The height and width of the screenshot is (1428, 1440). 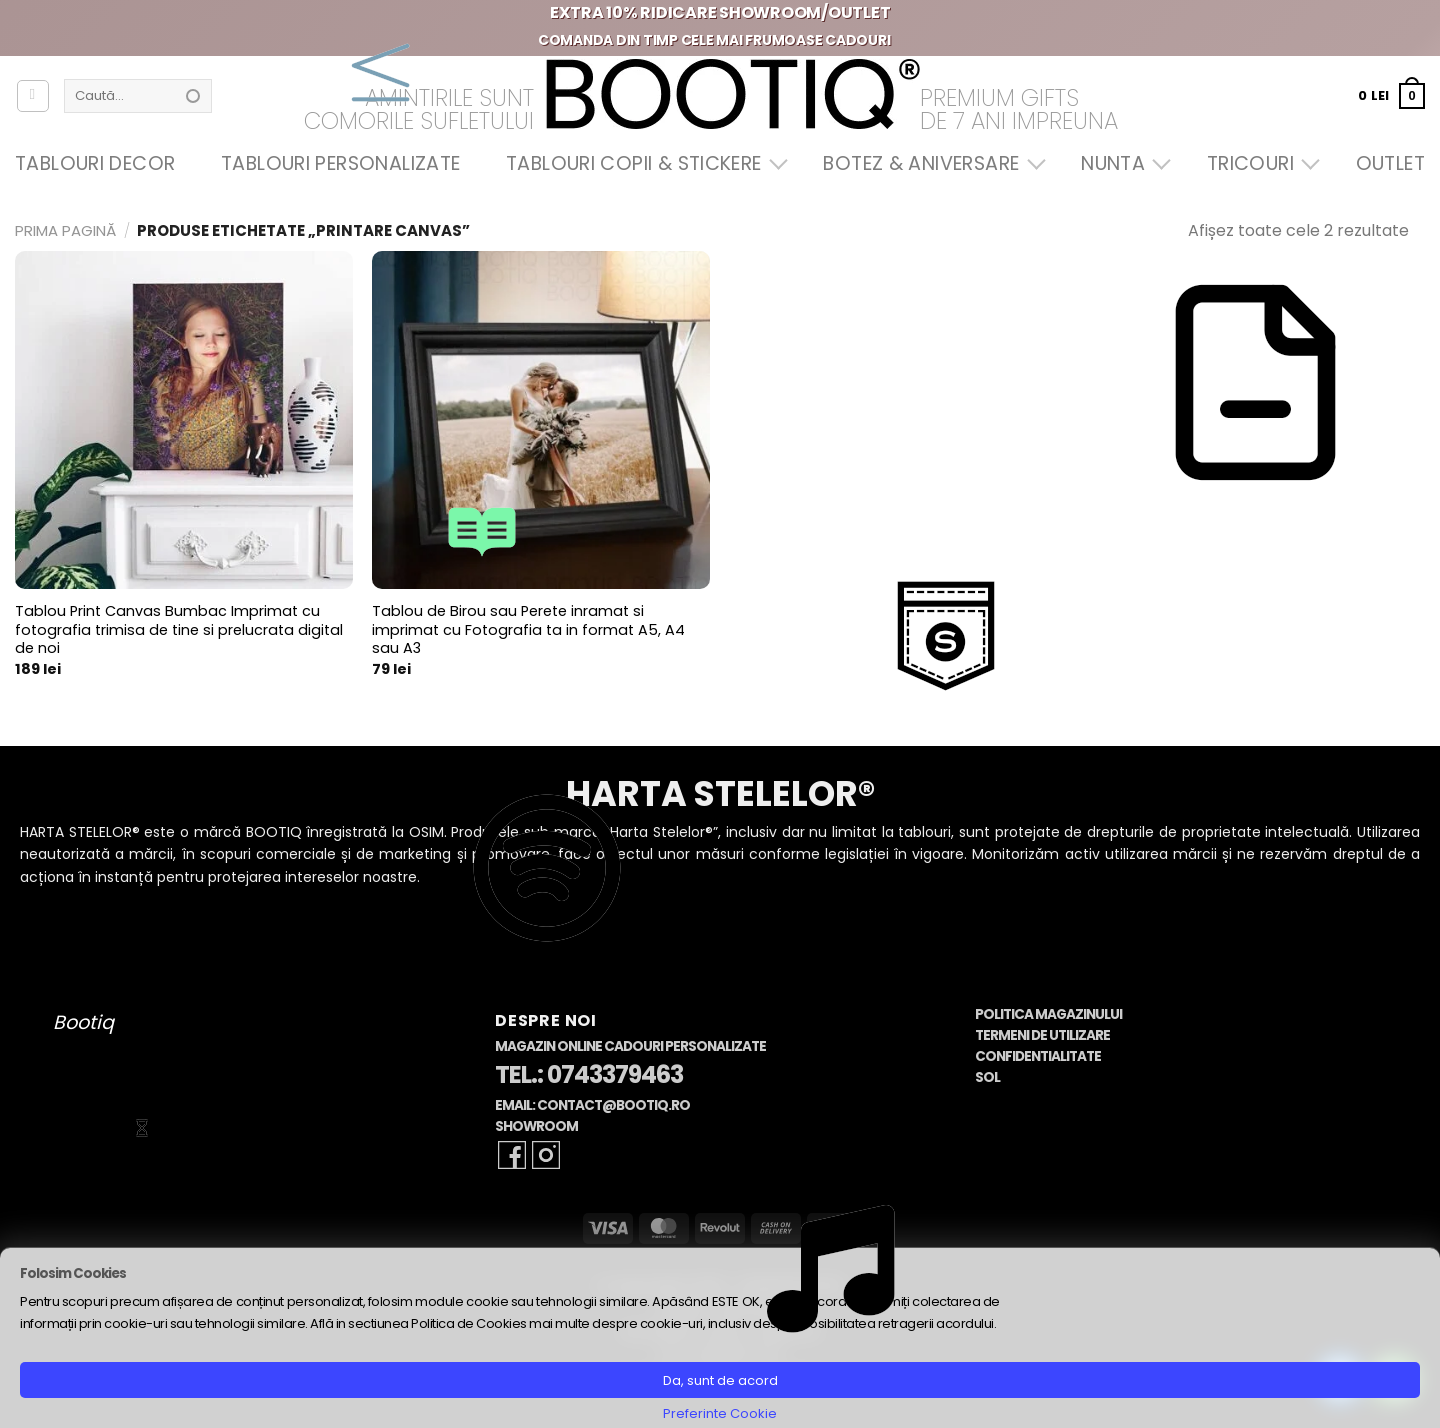 I want to click on remove a file or document, so click(x=1255, y=382).